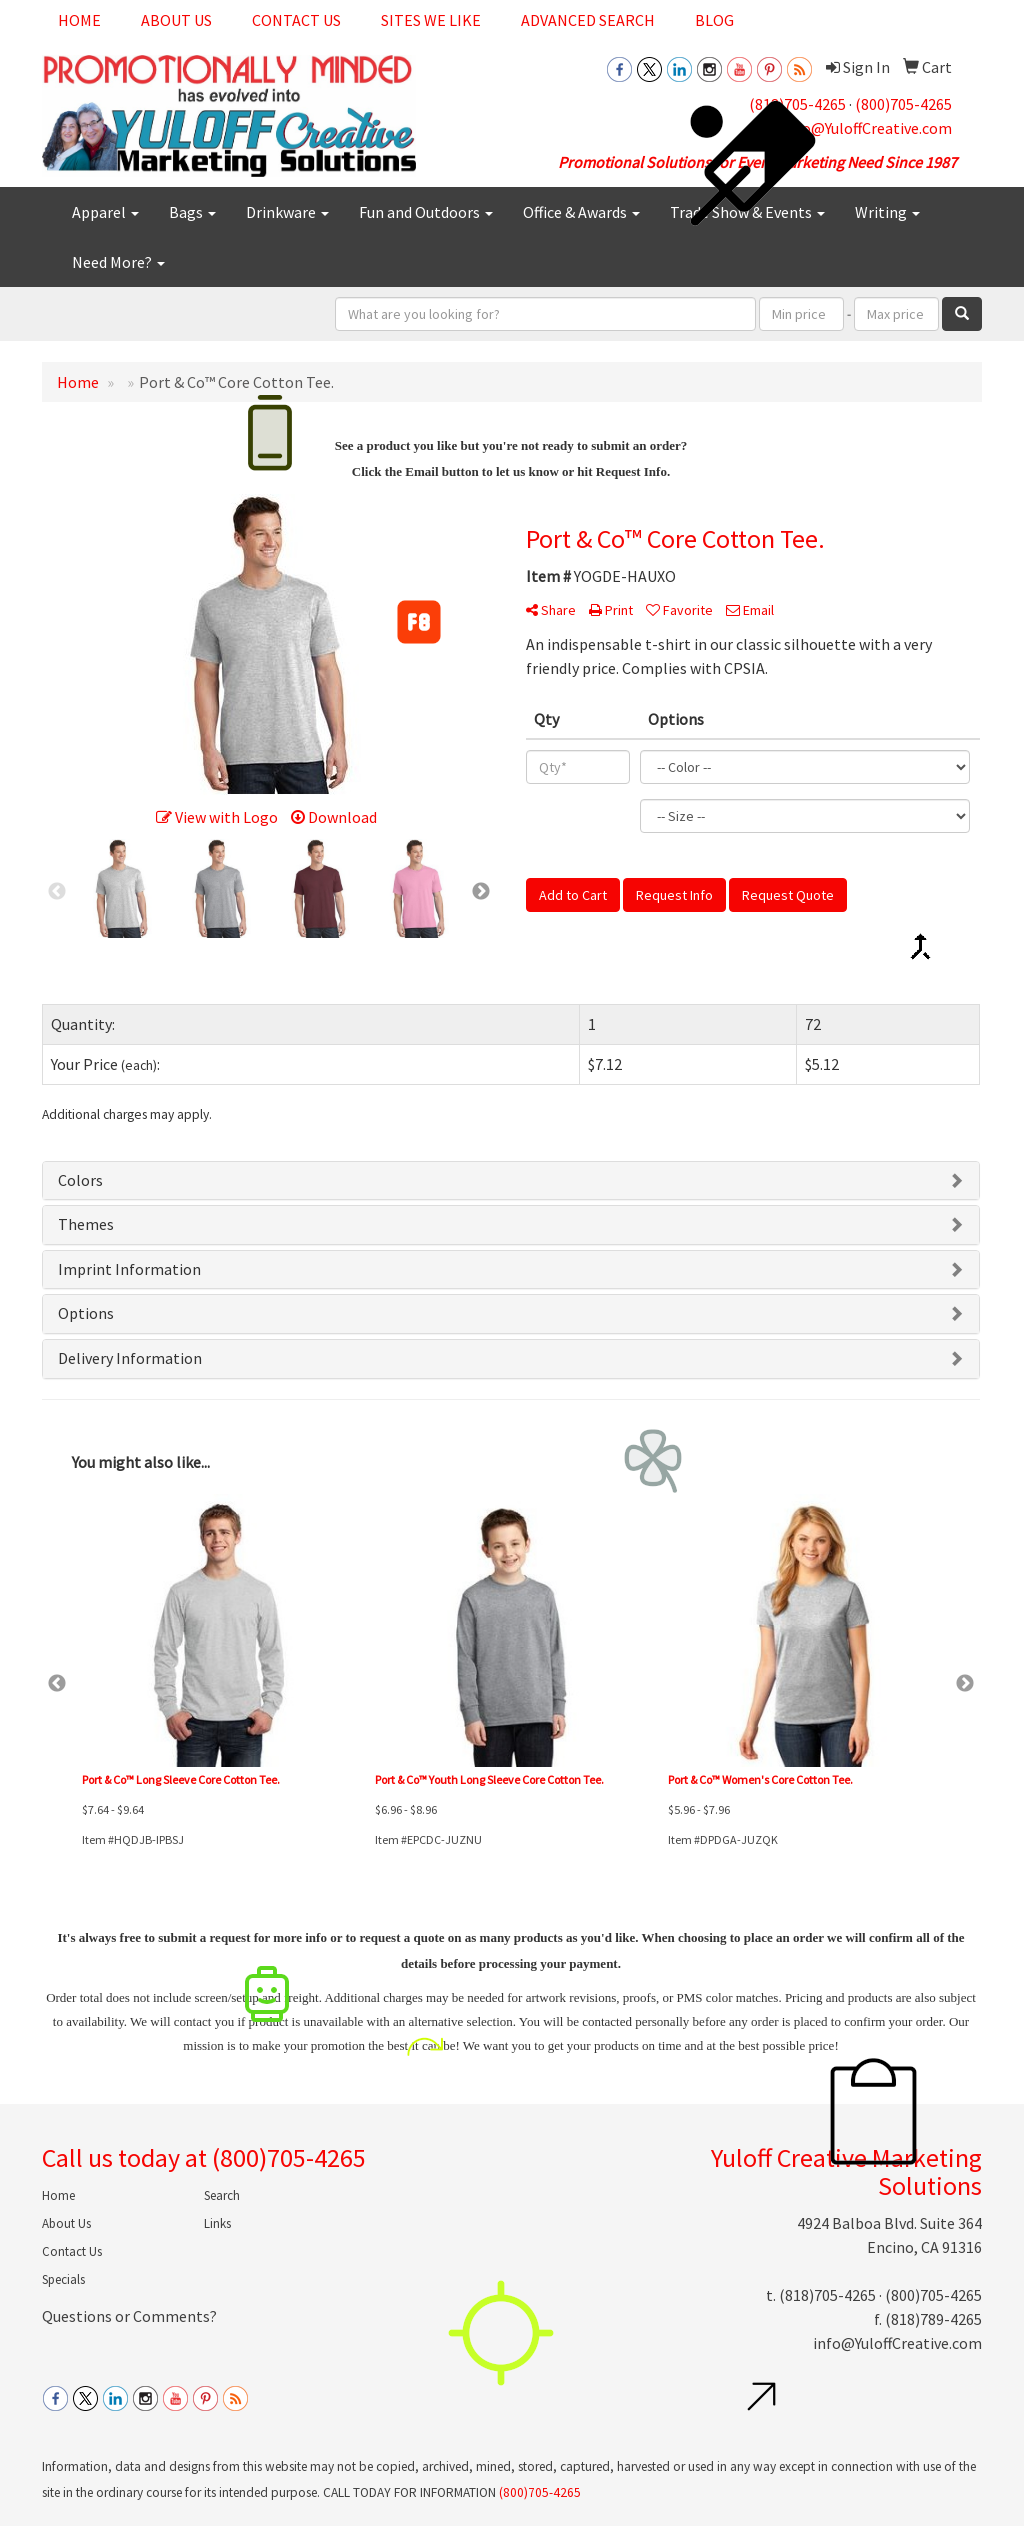  Describe the element at coordinates (501, 2333) in the screenshot. I see `center map on current location` at that location.